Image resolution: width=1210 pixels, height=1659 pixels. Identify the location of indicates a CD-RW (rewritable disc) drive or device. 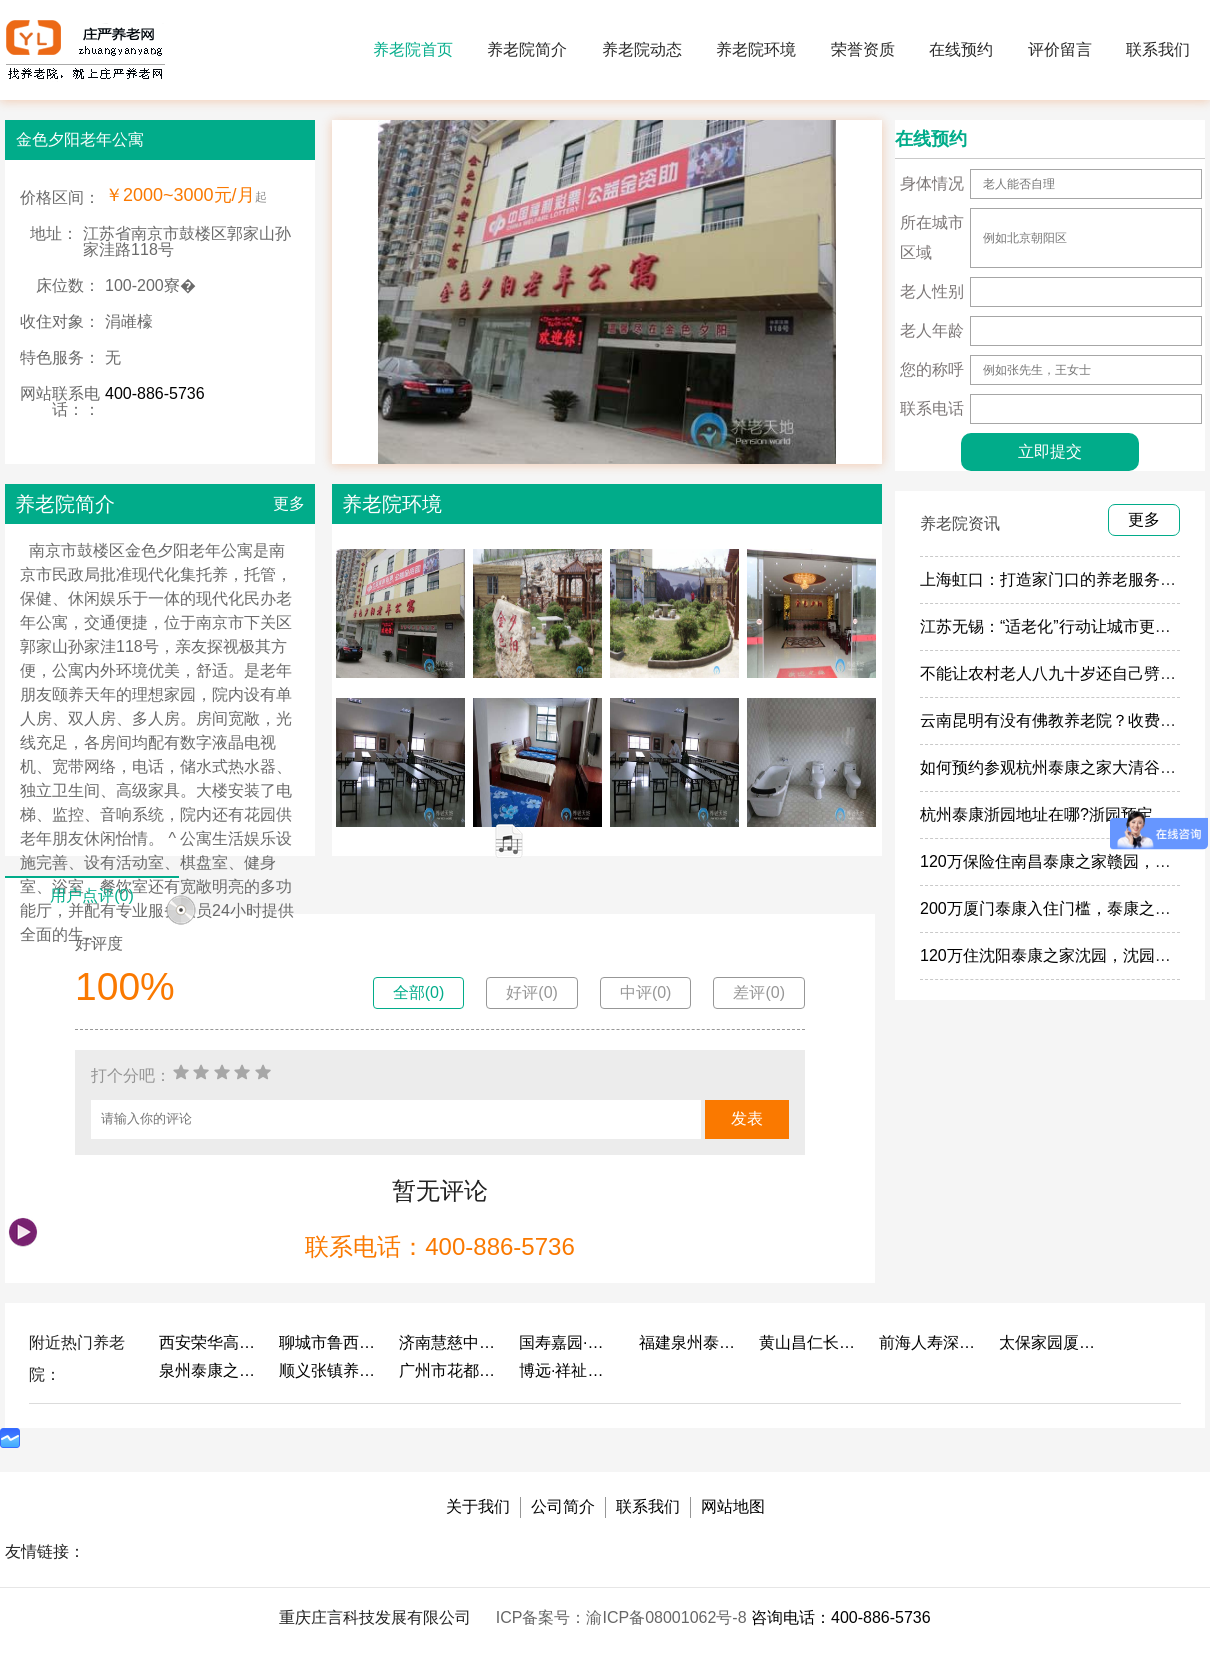
(181, 910).